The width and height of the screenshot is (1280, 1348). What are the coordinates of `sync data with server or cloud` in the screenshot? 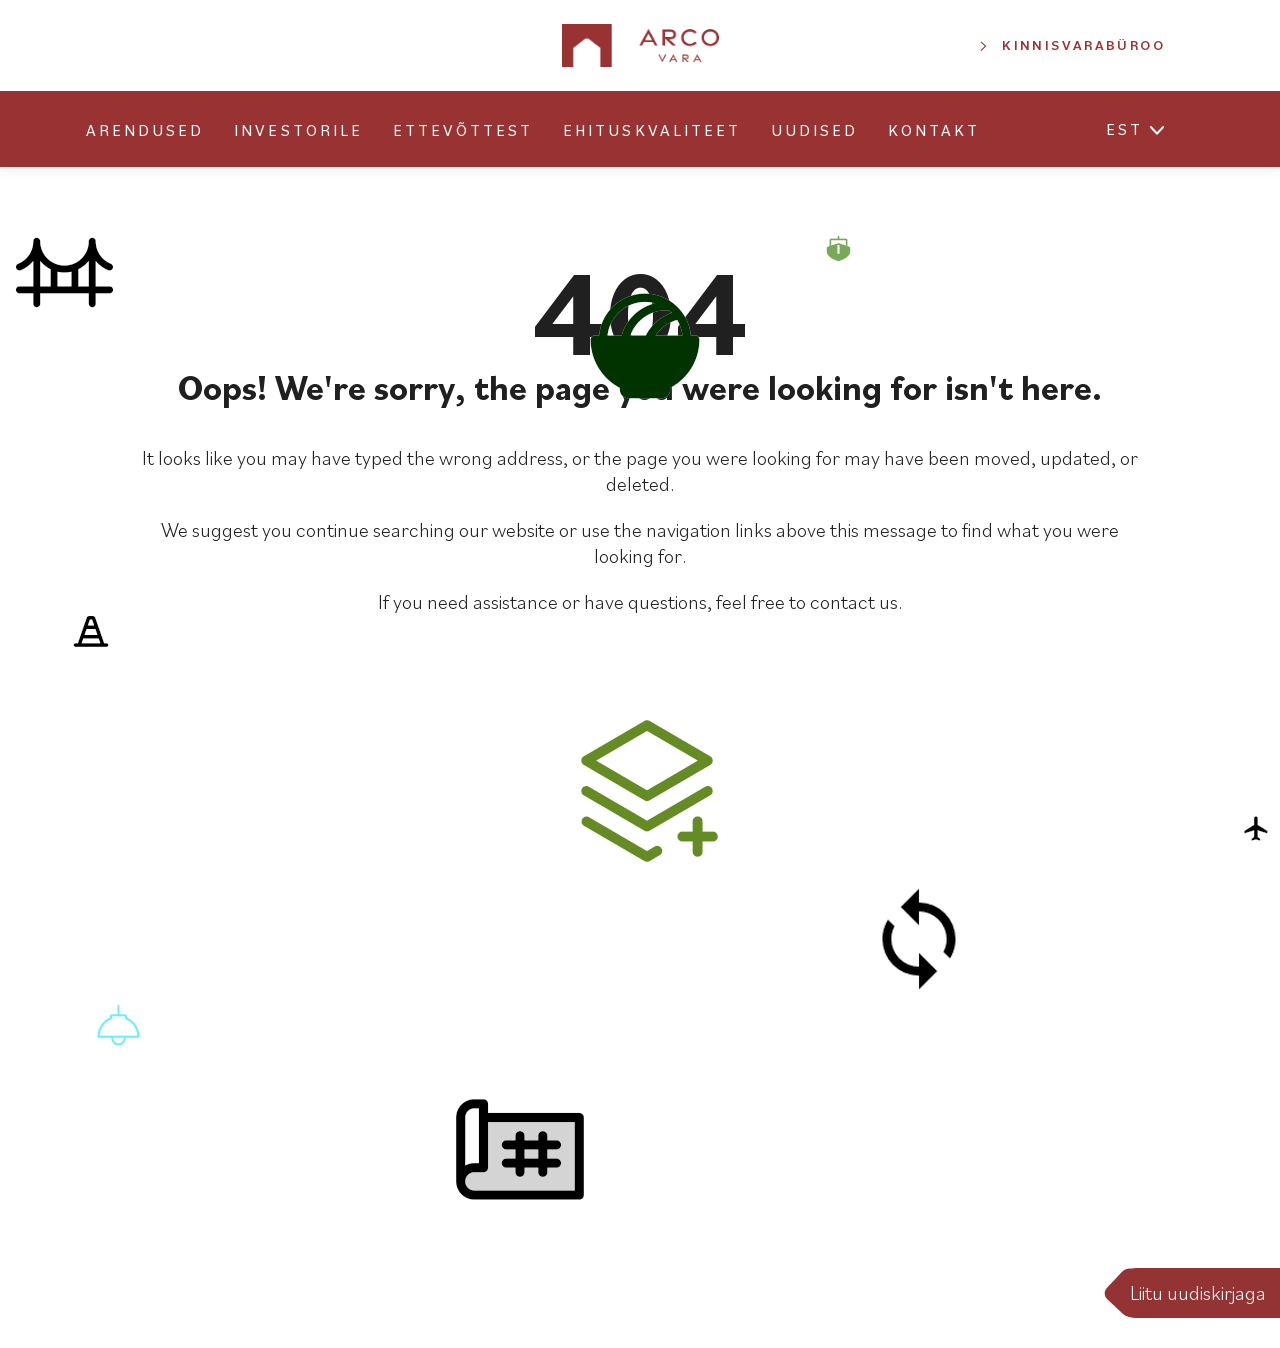 It's located at (919, 939).